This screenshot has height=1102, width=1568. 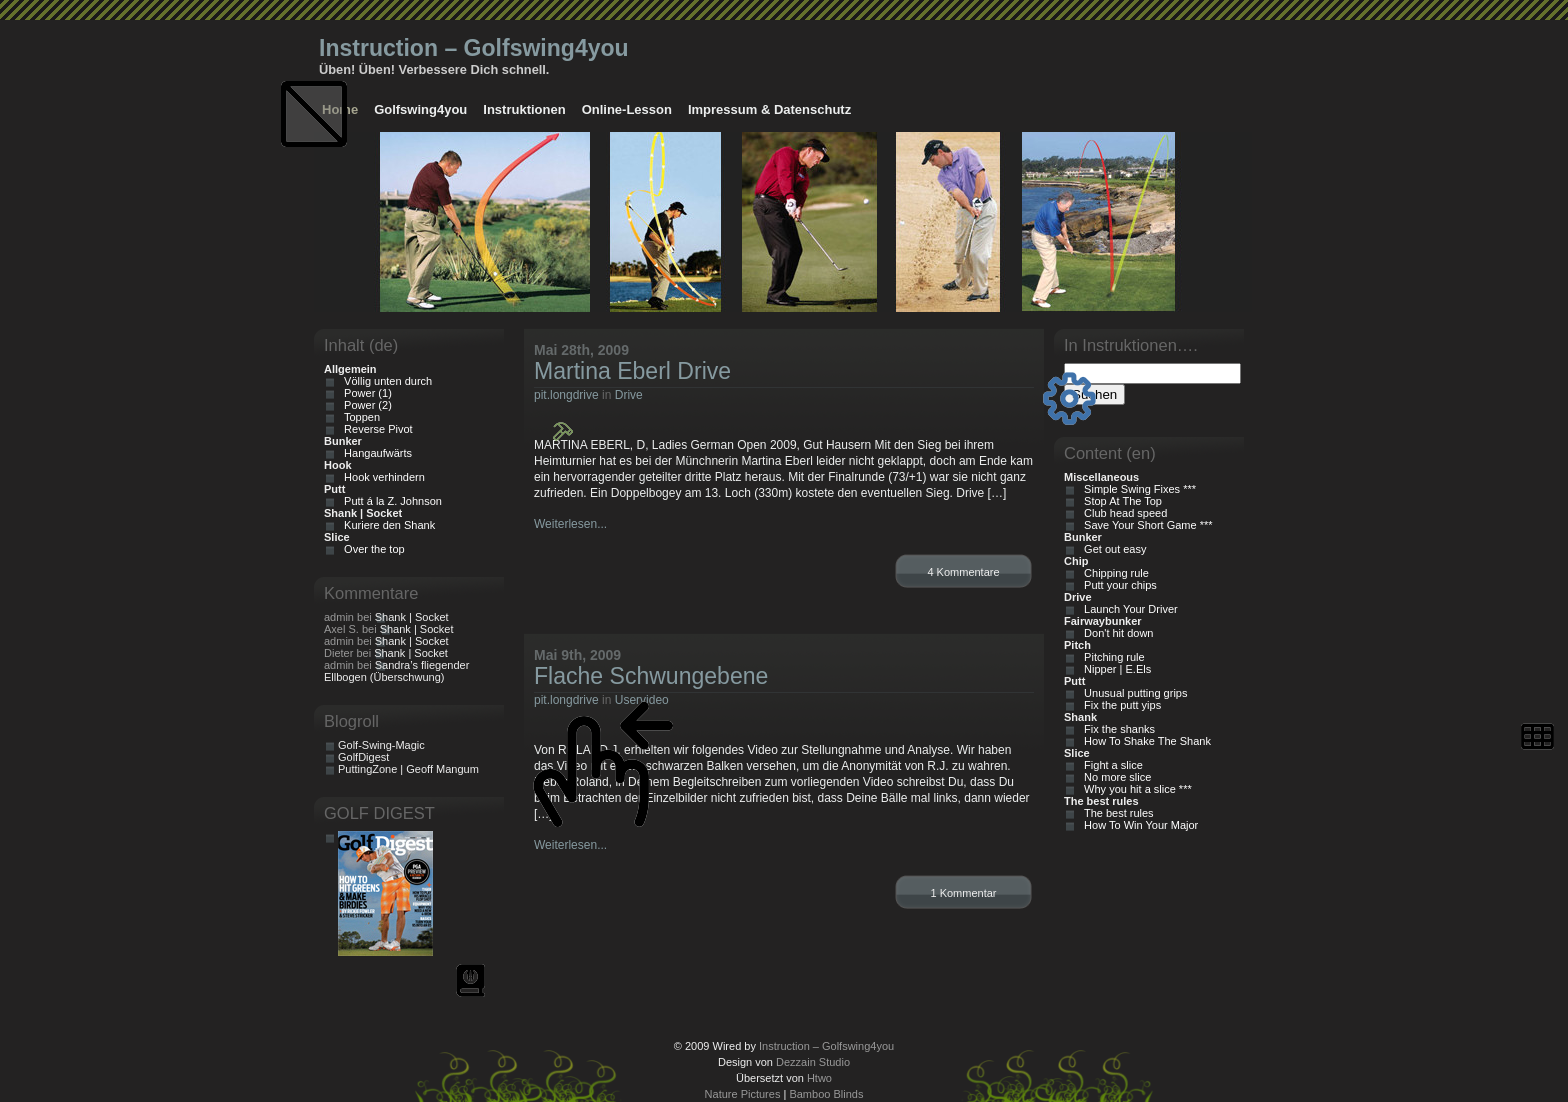 What do you see at coordinates (562, 432) in the screenshot?
I see `access tools or settings` at bounding box center [562, 432].